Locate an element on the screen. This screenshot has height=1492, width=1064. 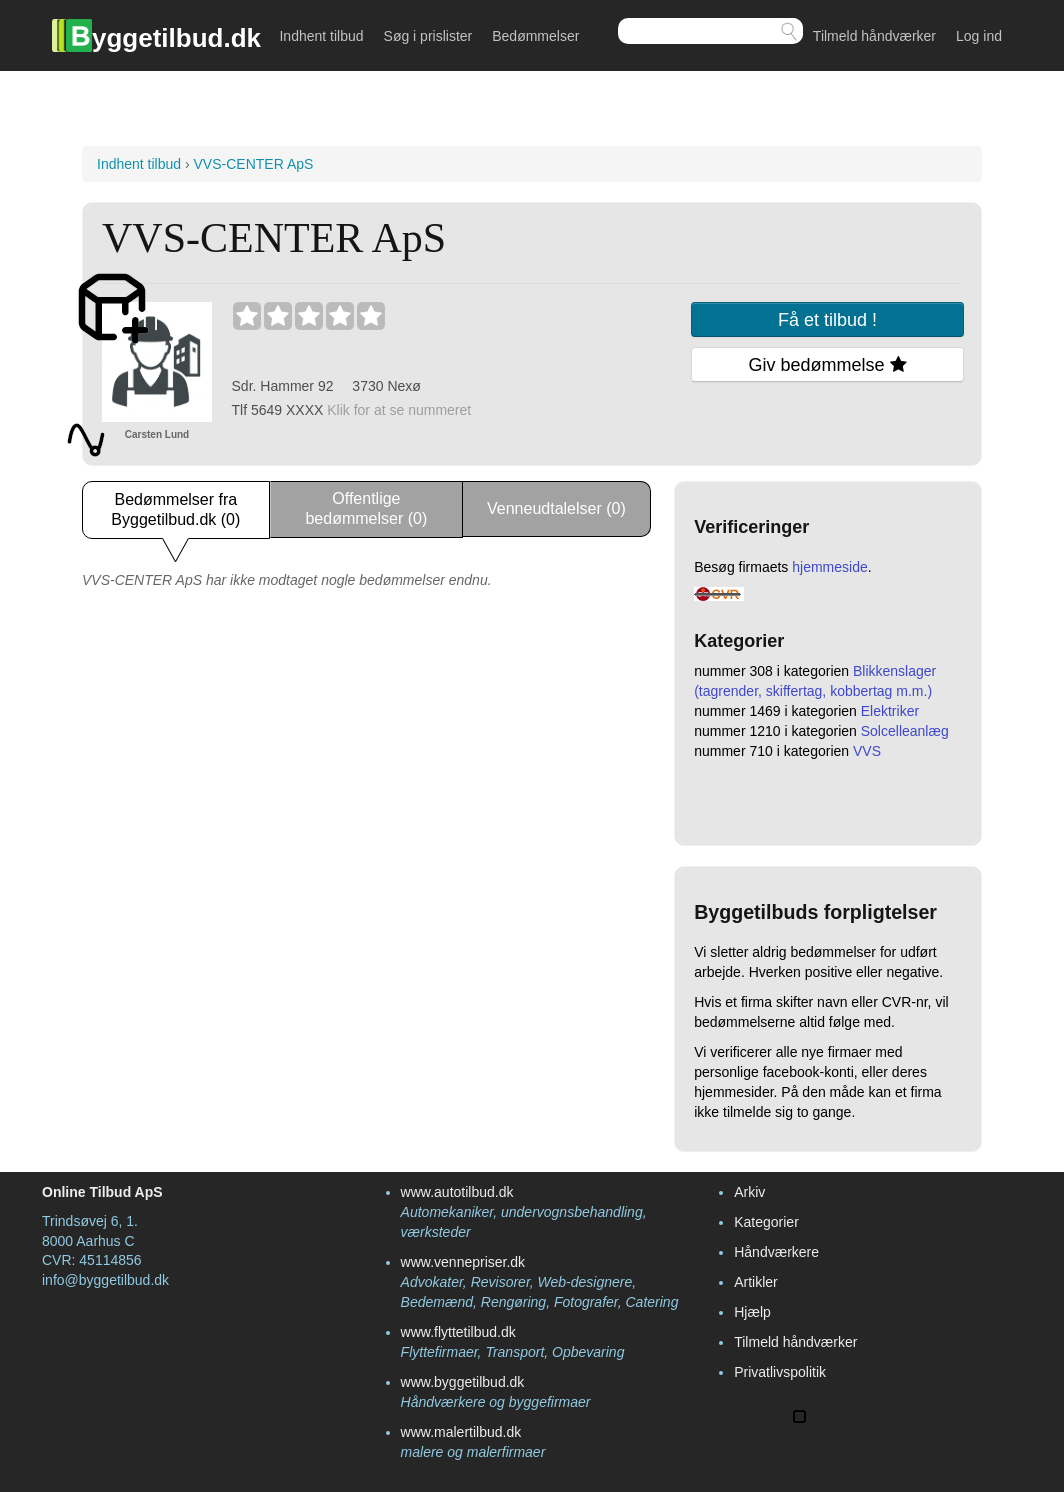
find the minimum value in a dataset is located at coordinates (86, 440).